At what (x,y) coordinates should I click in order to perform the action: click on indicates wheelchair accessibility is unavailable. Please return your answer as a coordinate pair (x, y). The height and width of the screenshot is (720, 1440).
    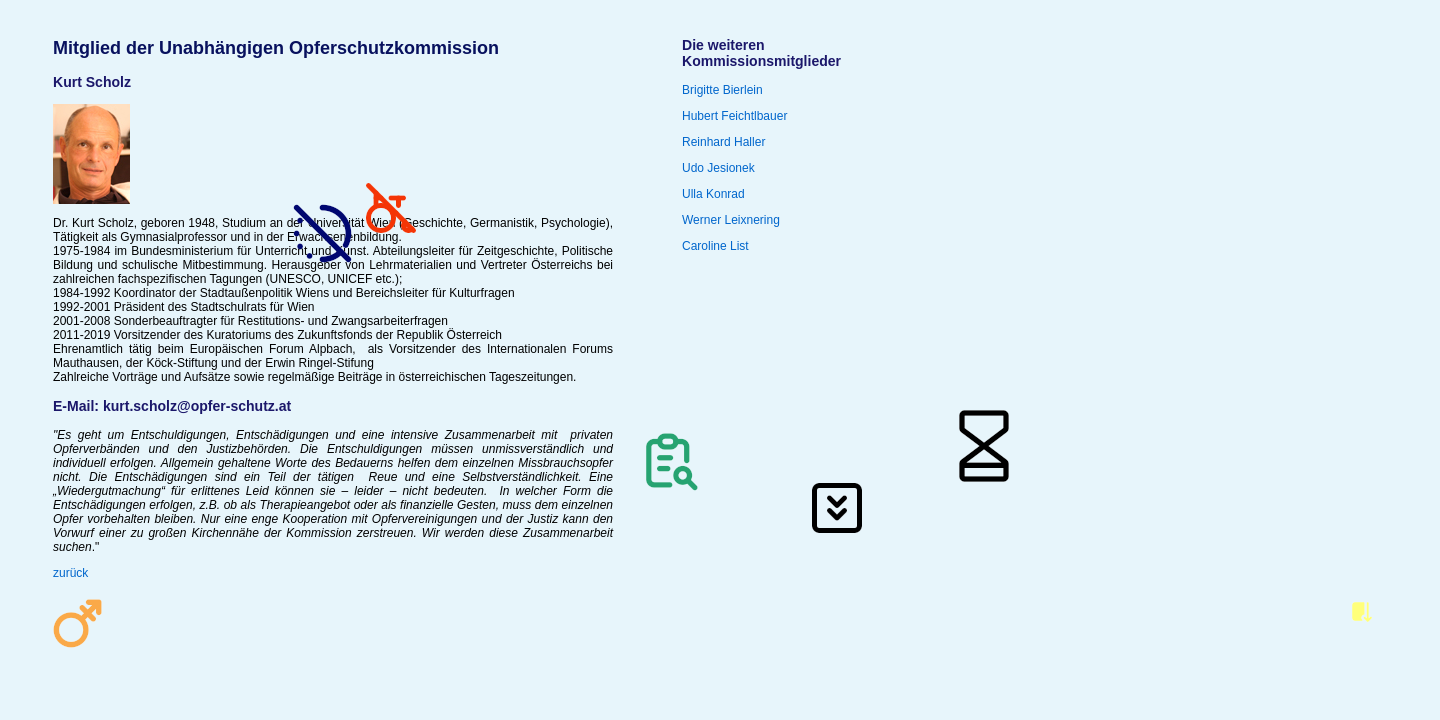
    Looking at the image, I should click on (391, 208).